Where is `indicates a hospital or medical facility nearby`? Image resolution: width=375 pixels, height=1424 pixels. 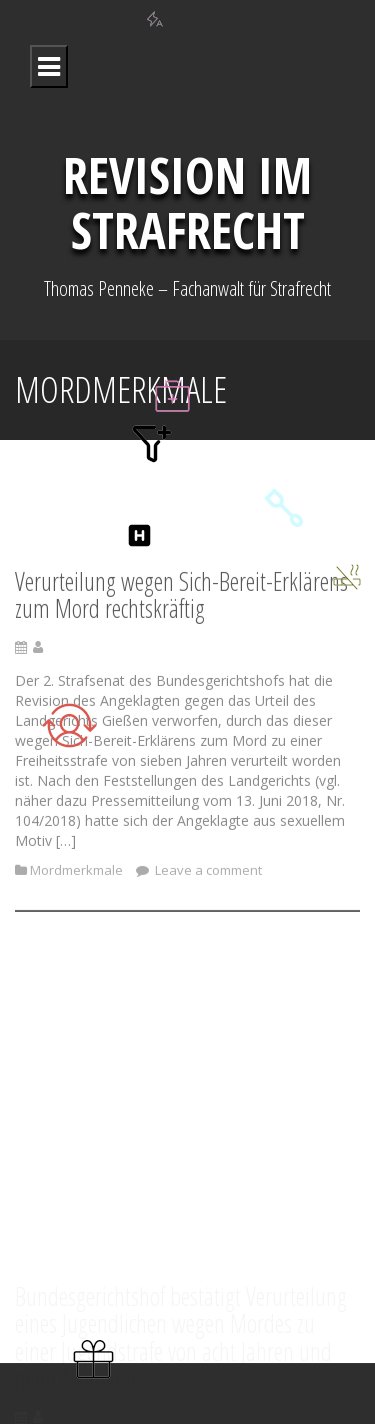 indicates a hospital or medical facility nearby is located at coordinates (139, 535).